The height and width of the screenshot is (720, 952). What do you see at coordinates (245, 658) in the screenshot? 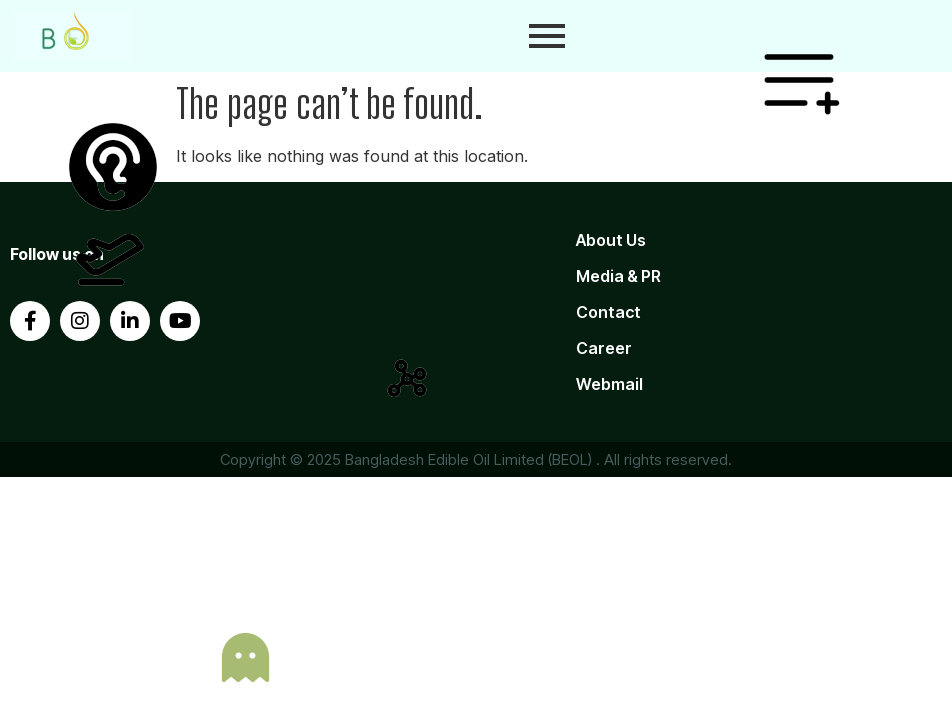
I see `toggle ghost mode or invisible status` at bounding box center [245, 658].